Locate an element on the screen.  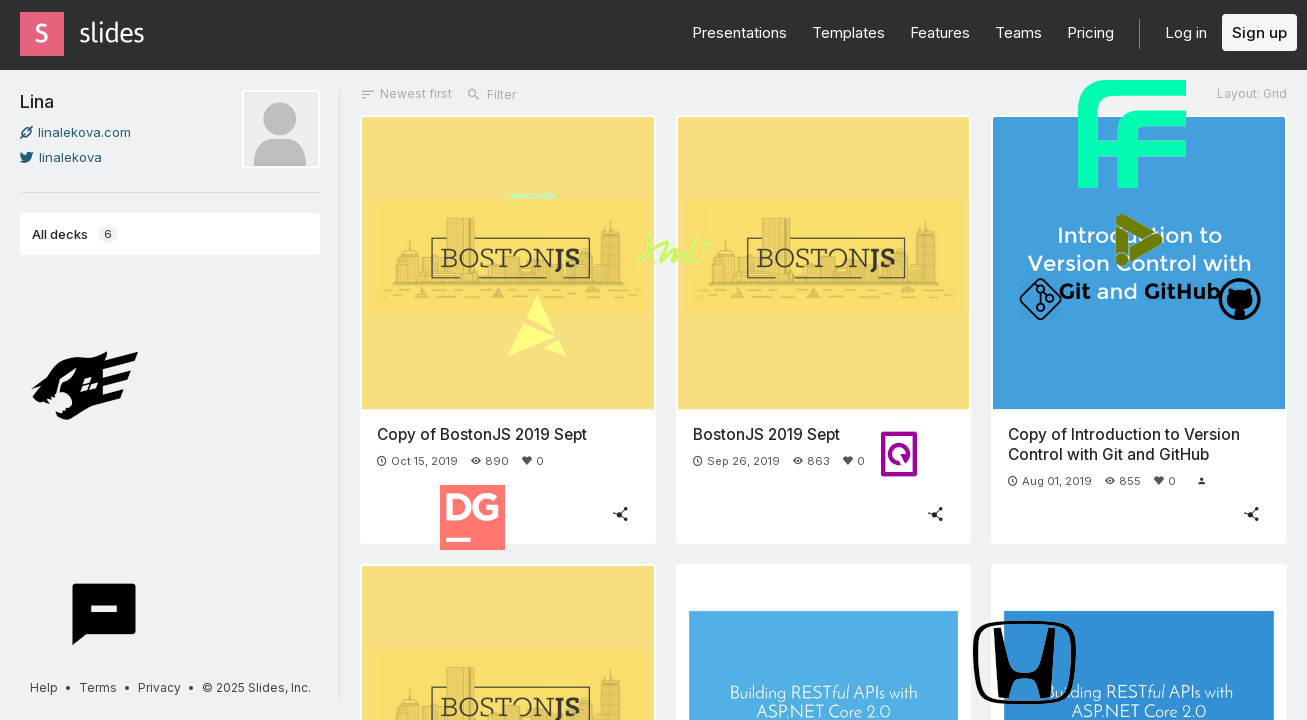
Google Display & Video 360 app or service is located at coordinates (1139, 240).